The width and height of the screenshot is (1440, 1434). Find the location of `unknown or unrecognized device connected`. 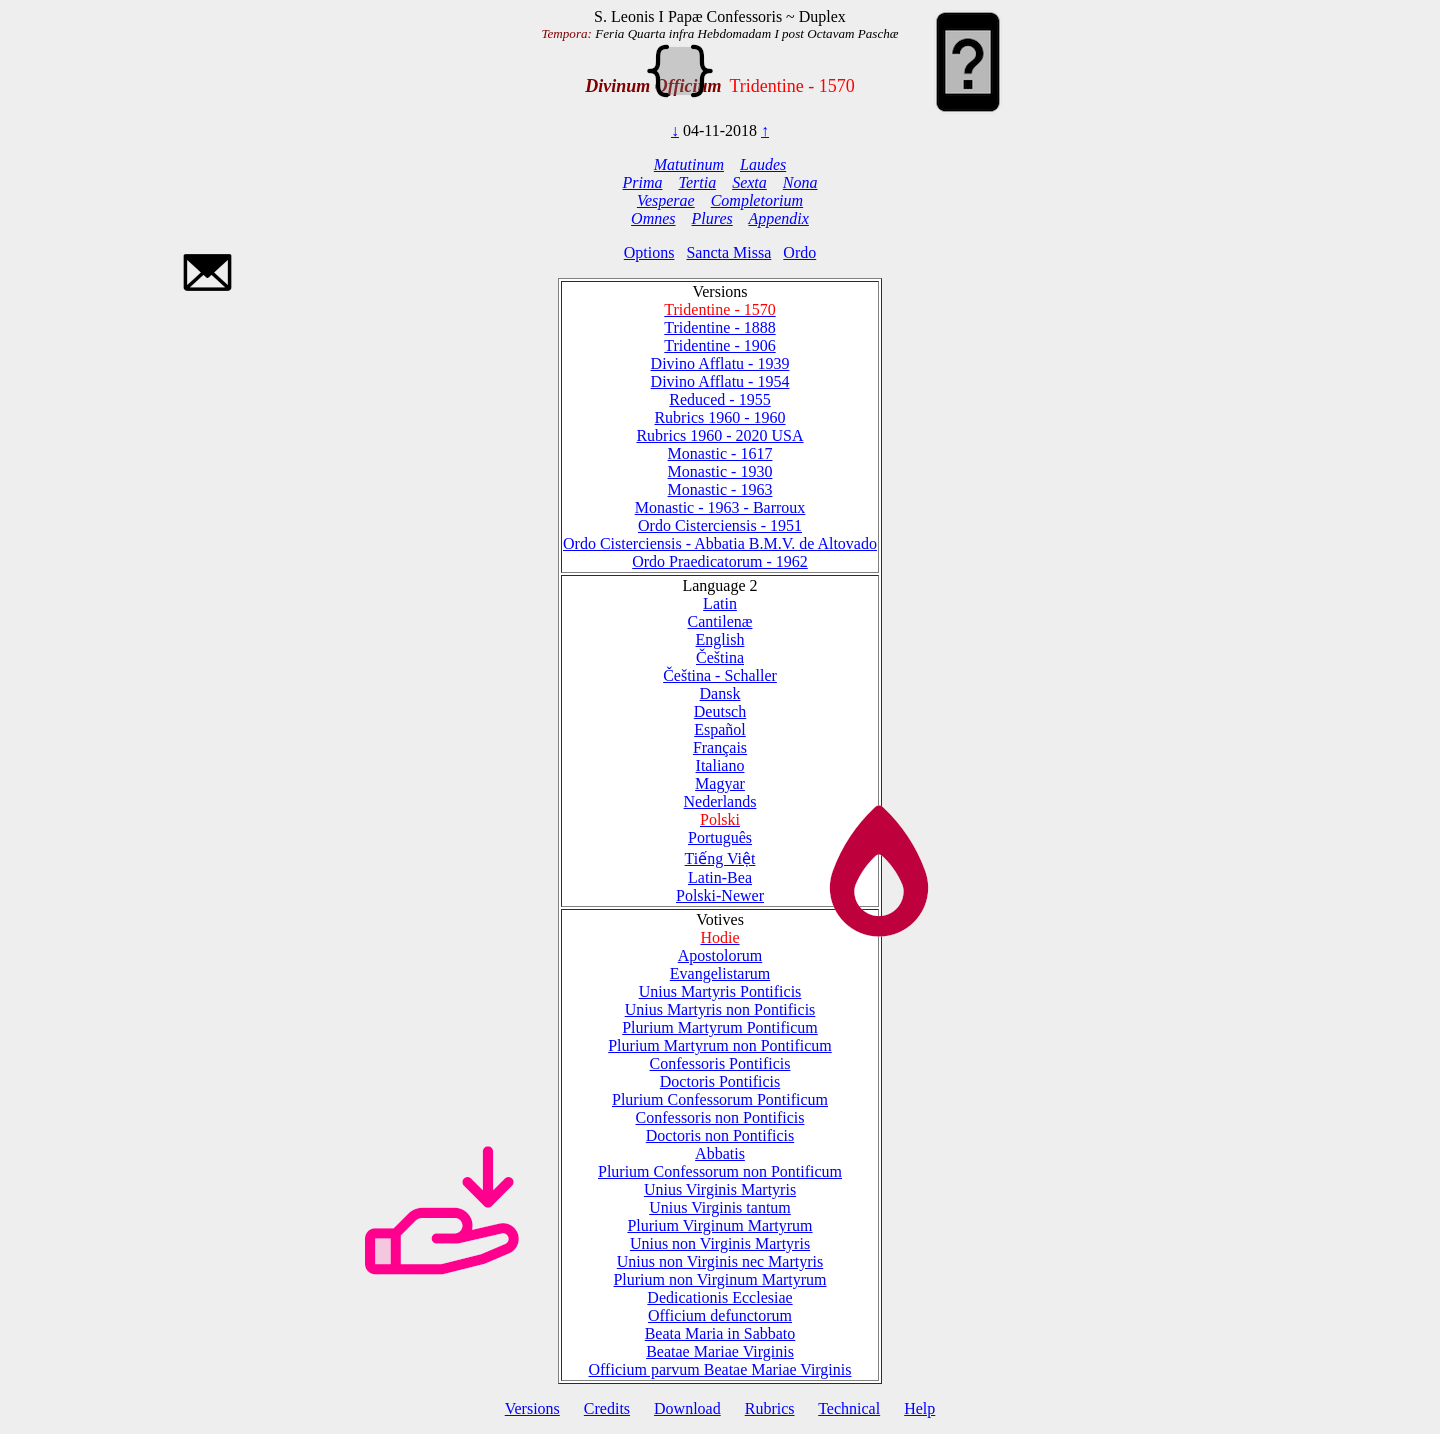

unknown or unrecognized device connected is located at coordinates (968, 62).